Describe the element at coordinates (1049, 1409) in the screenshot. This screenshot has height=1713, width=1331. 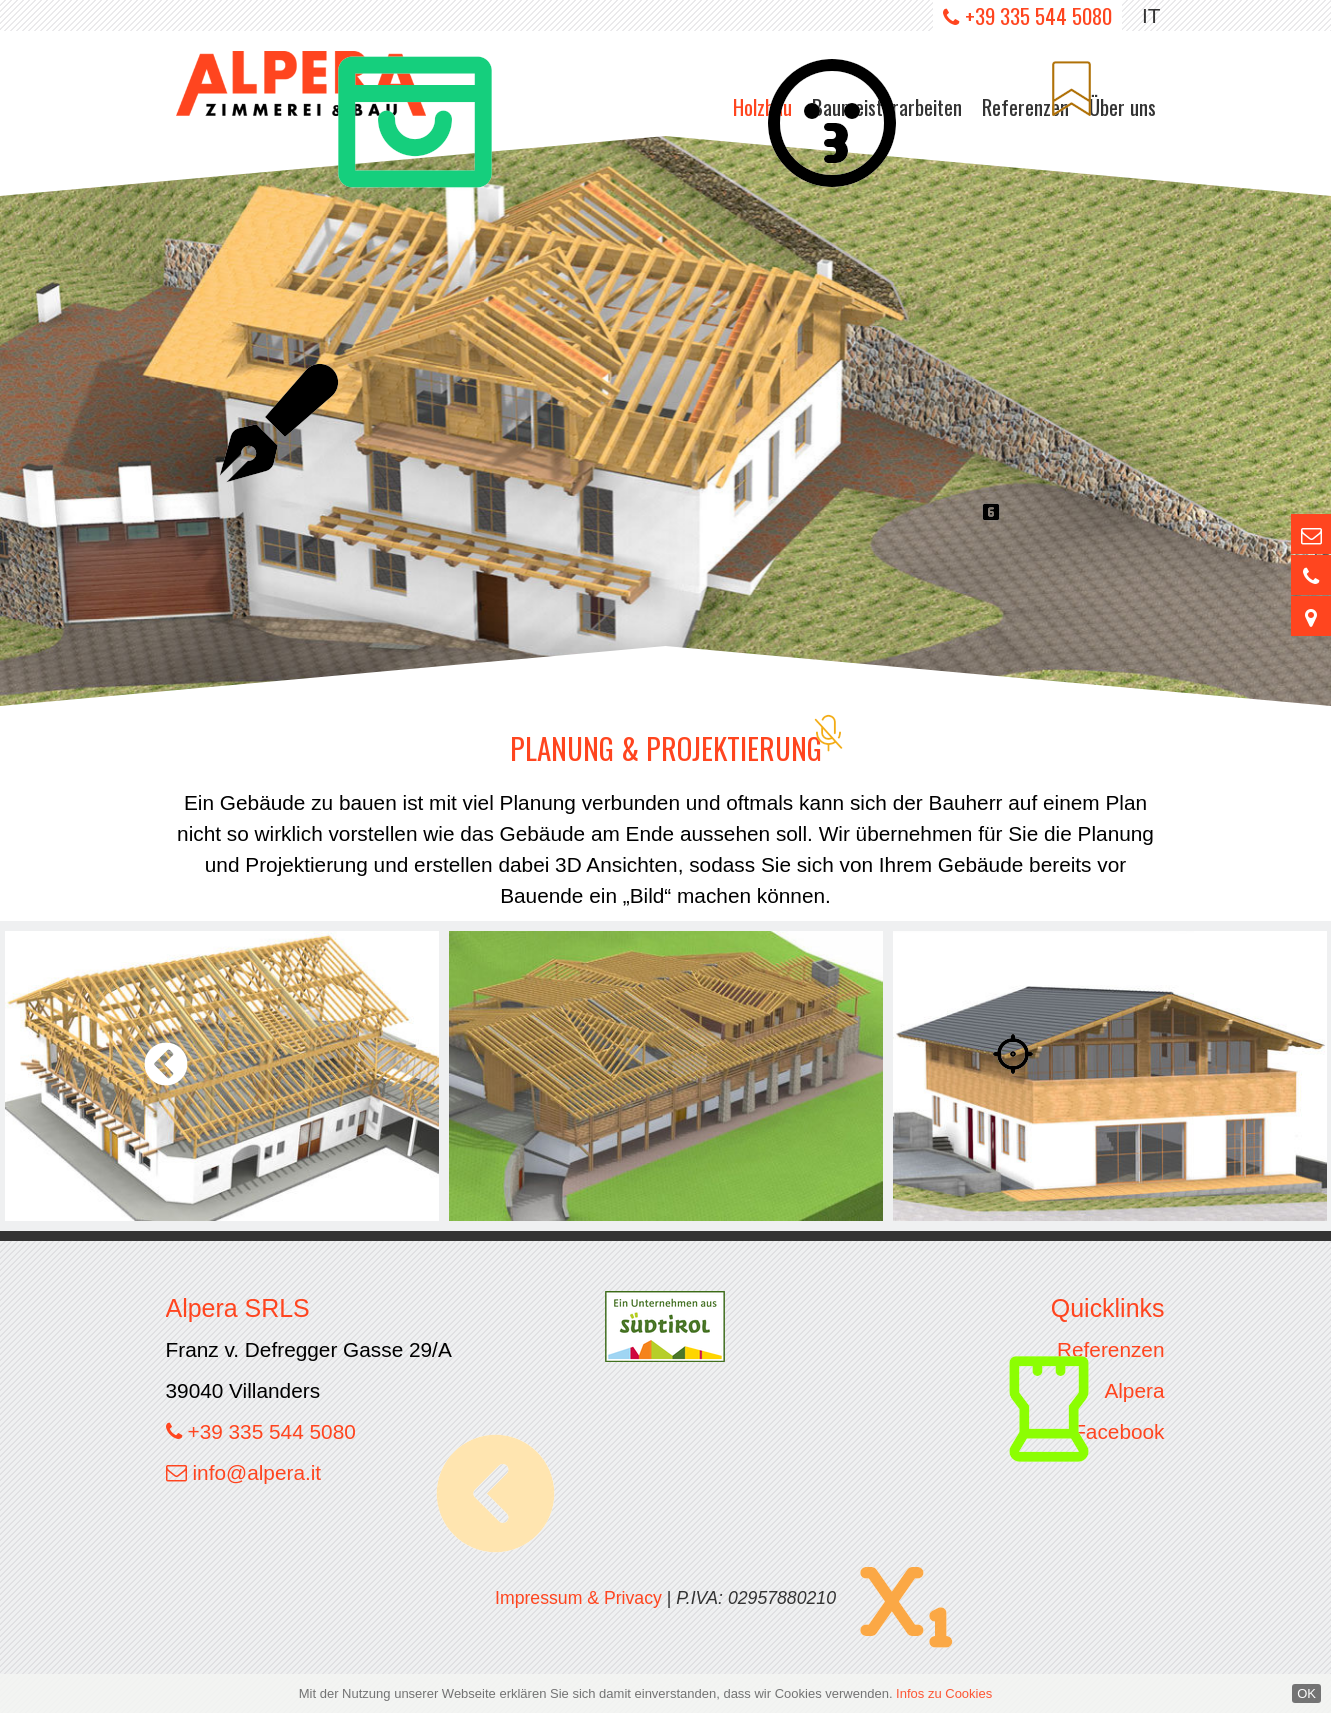
I see `chess game or strategy-related feature` at that location.